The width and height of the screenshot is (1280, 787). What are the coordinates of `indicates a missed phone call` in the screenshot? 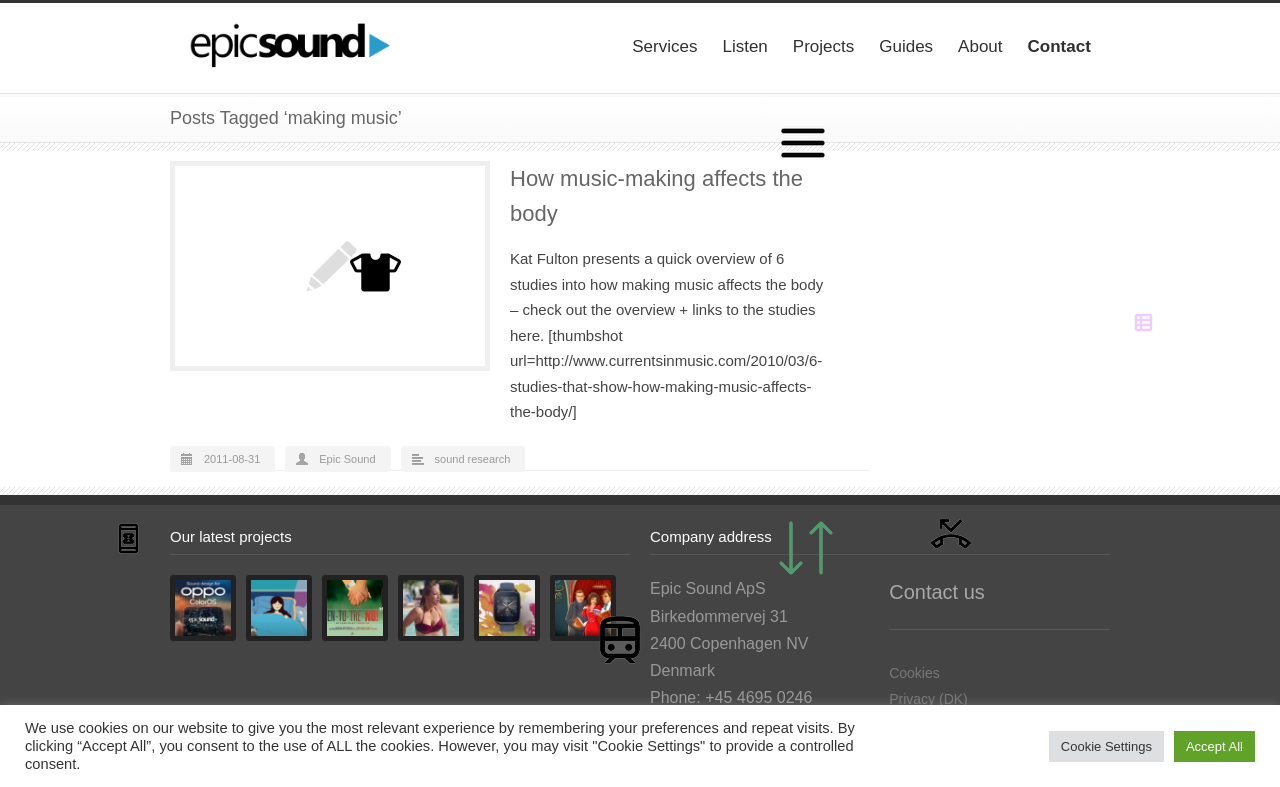 It's located at (951, 534).